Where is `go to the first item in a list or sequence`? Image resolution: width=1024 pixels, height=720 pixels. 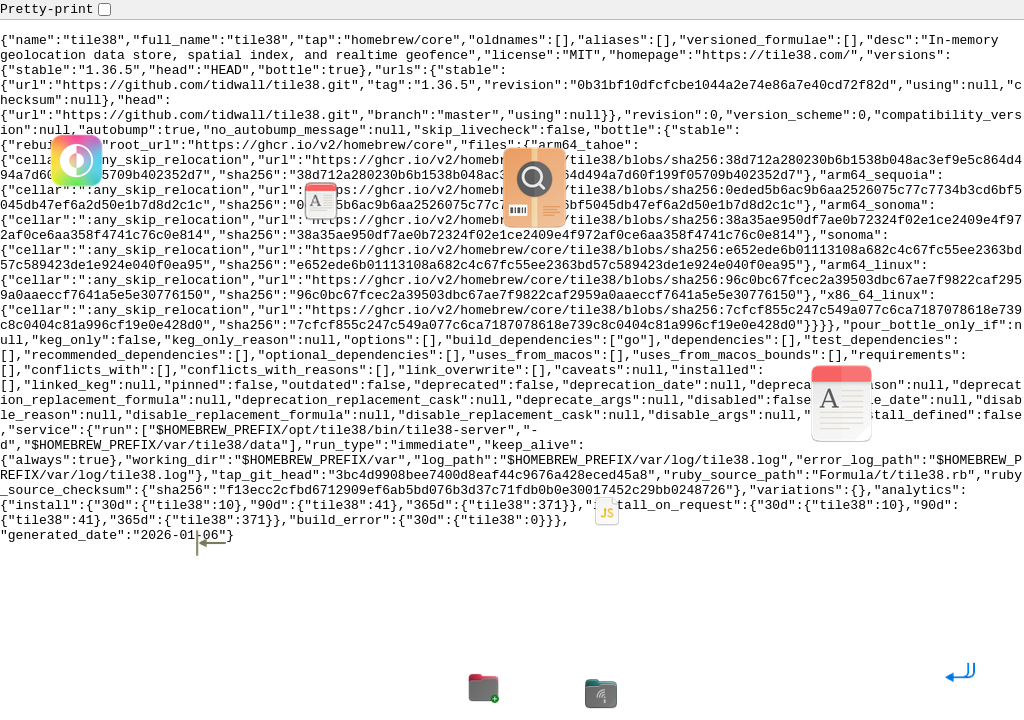
go to the first item in a list or sequence is located at coordinates (211, 543).